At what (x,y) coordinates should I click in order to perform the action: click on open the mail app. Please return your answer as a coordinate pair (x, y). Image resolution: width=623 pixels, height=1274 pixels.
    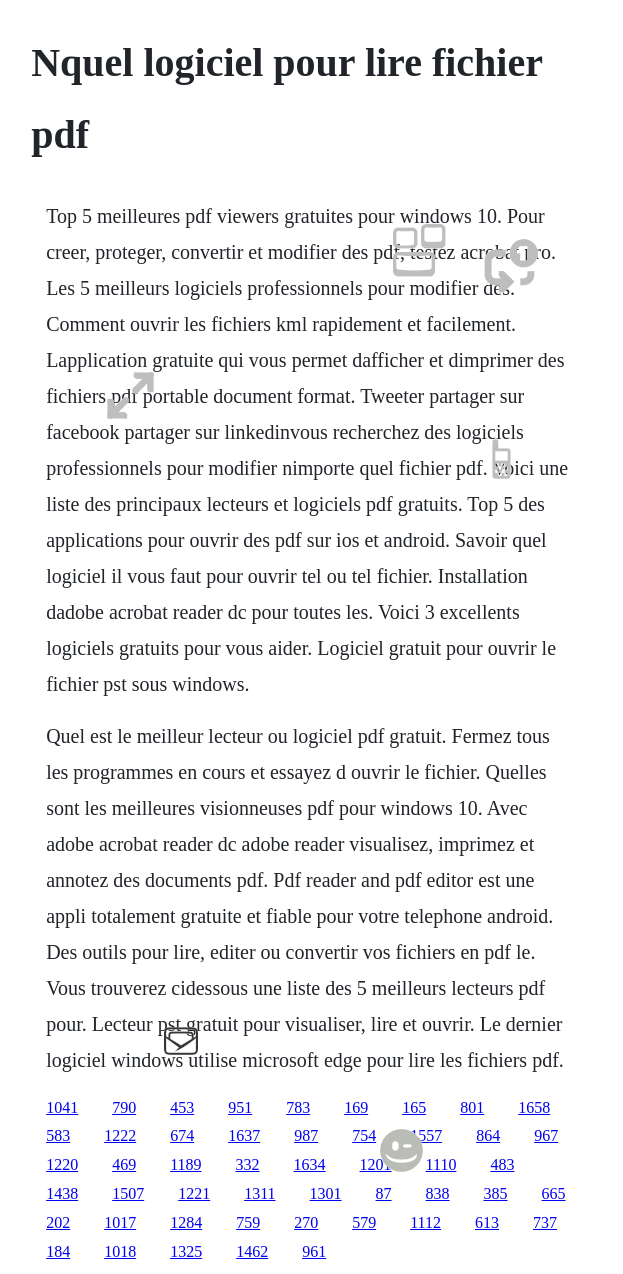
    Looking at the image, I should click on (181, 1040).